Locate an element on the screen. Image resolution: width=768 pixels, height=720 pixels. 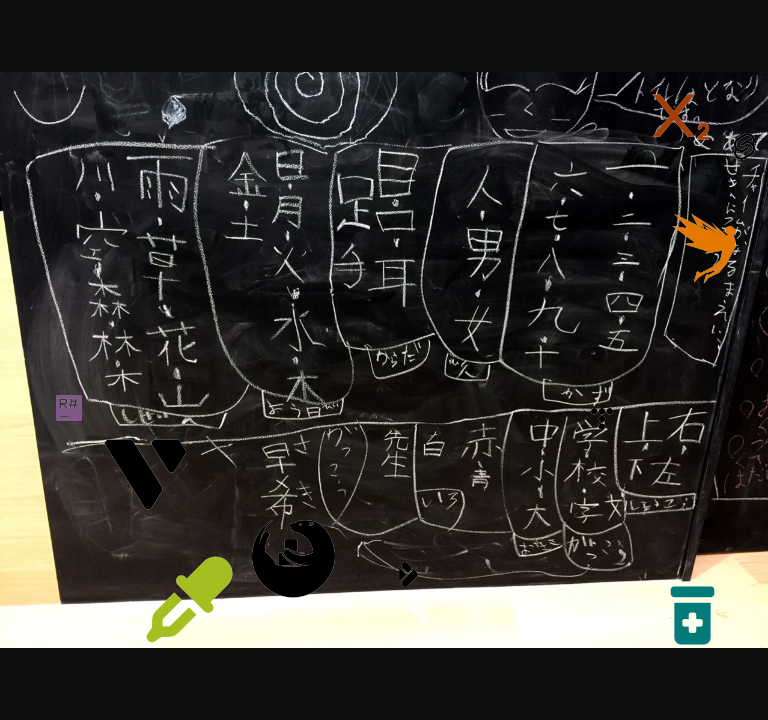
select a color from the canvas is located at coordinates (189, 599).